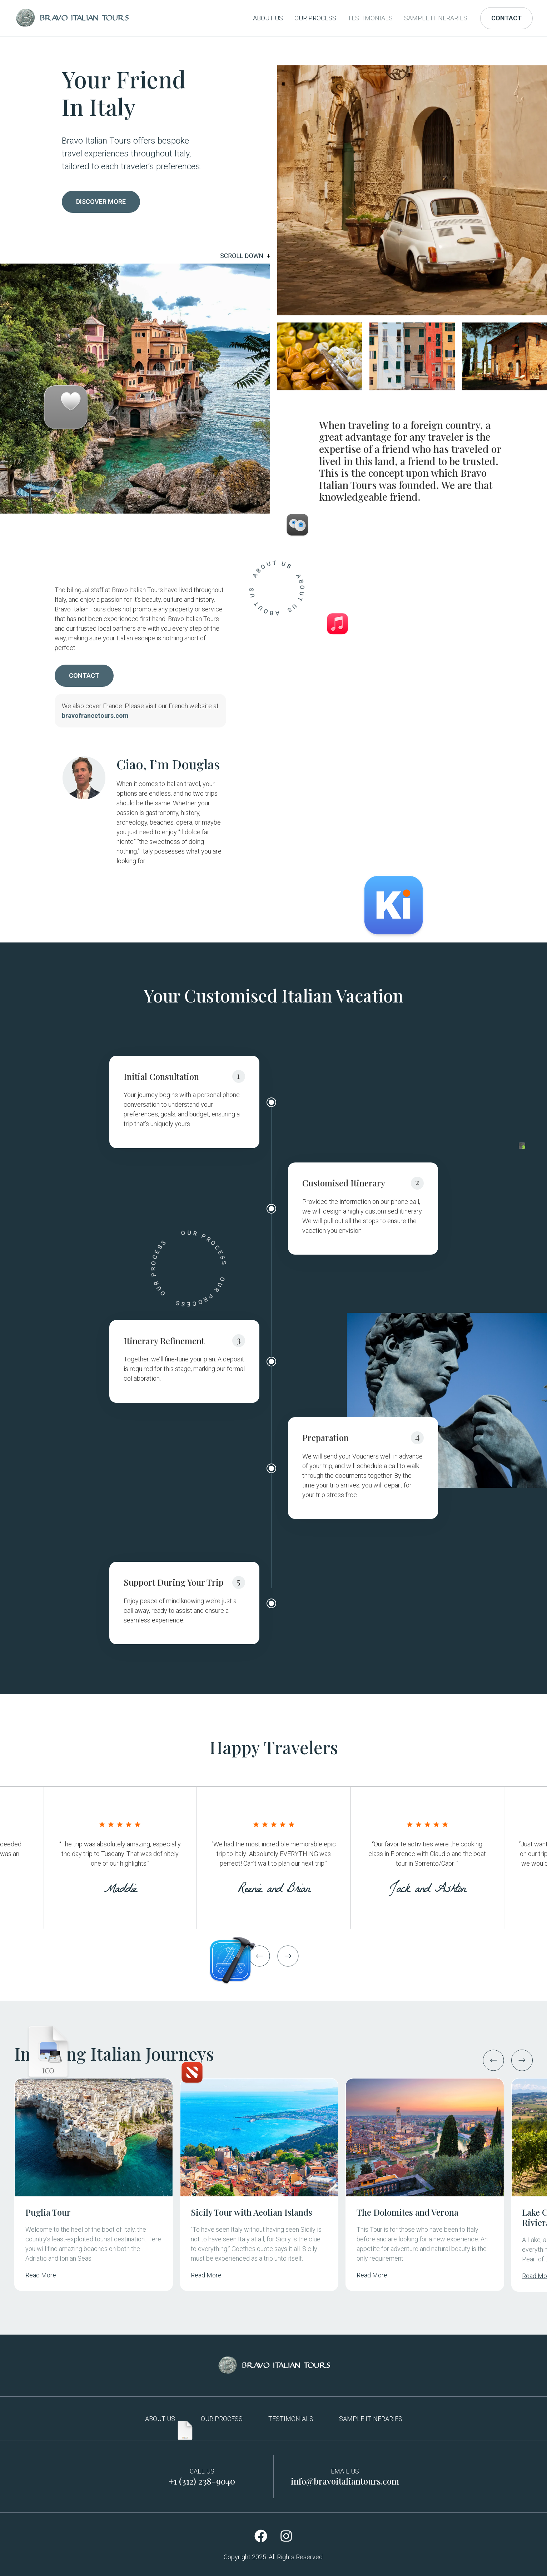  I want to click on open the Health app, so click(66, 407).